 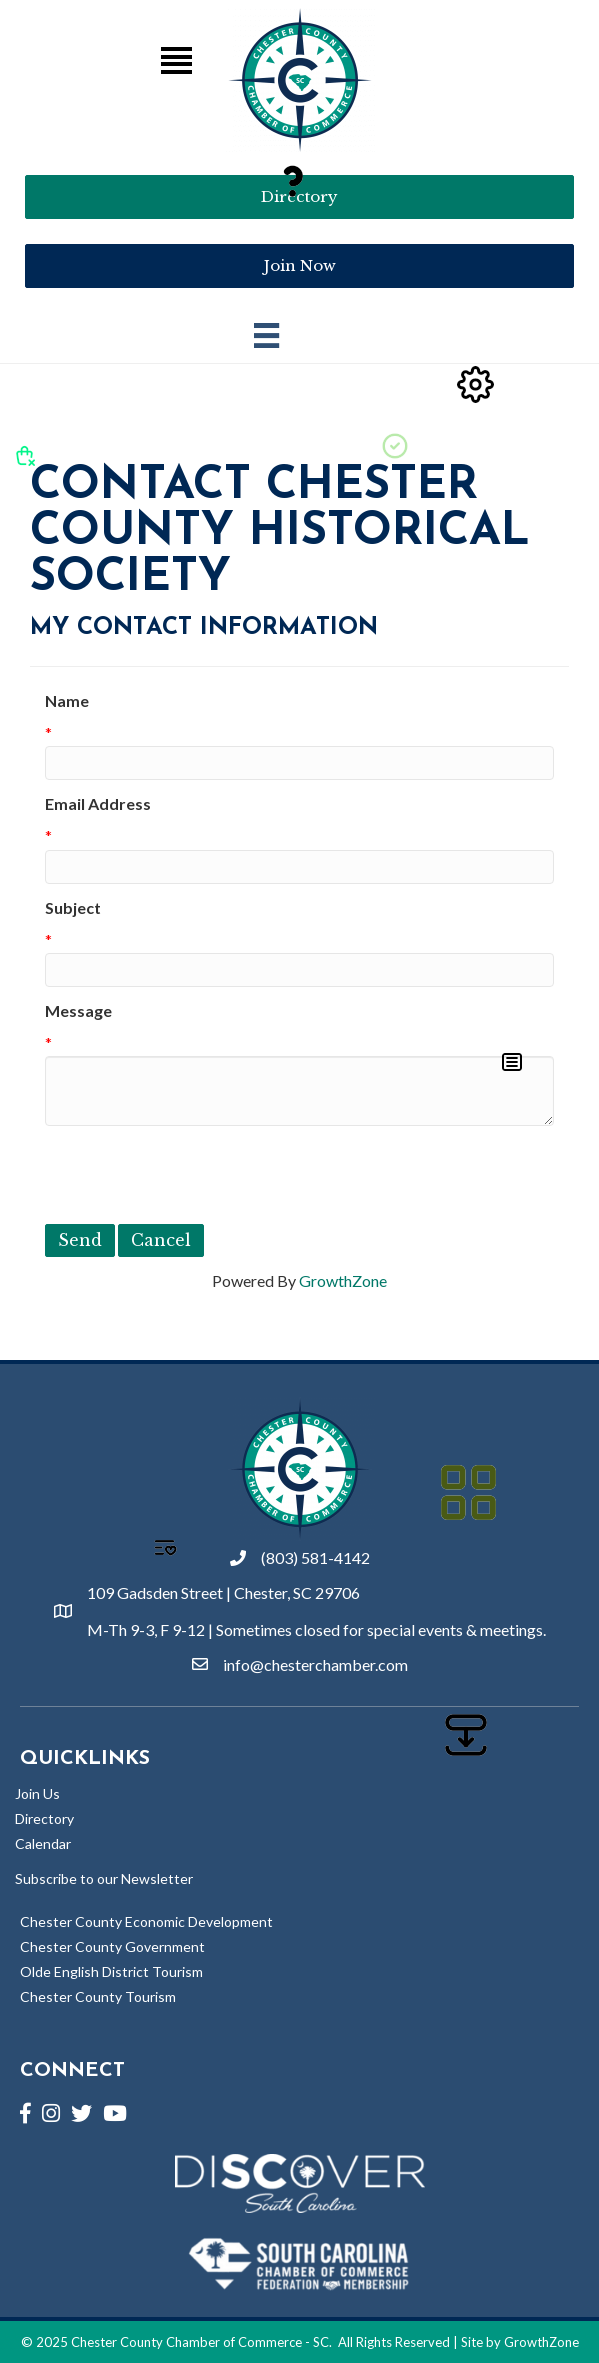 I want to click on move element to bottom of layout, so click(x=466, y=1735).